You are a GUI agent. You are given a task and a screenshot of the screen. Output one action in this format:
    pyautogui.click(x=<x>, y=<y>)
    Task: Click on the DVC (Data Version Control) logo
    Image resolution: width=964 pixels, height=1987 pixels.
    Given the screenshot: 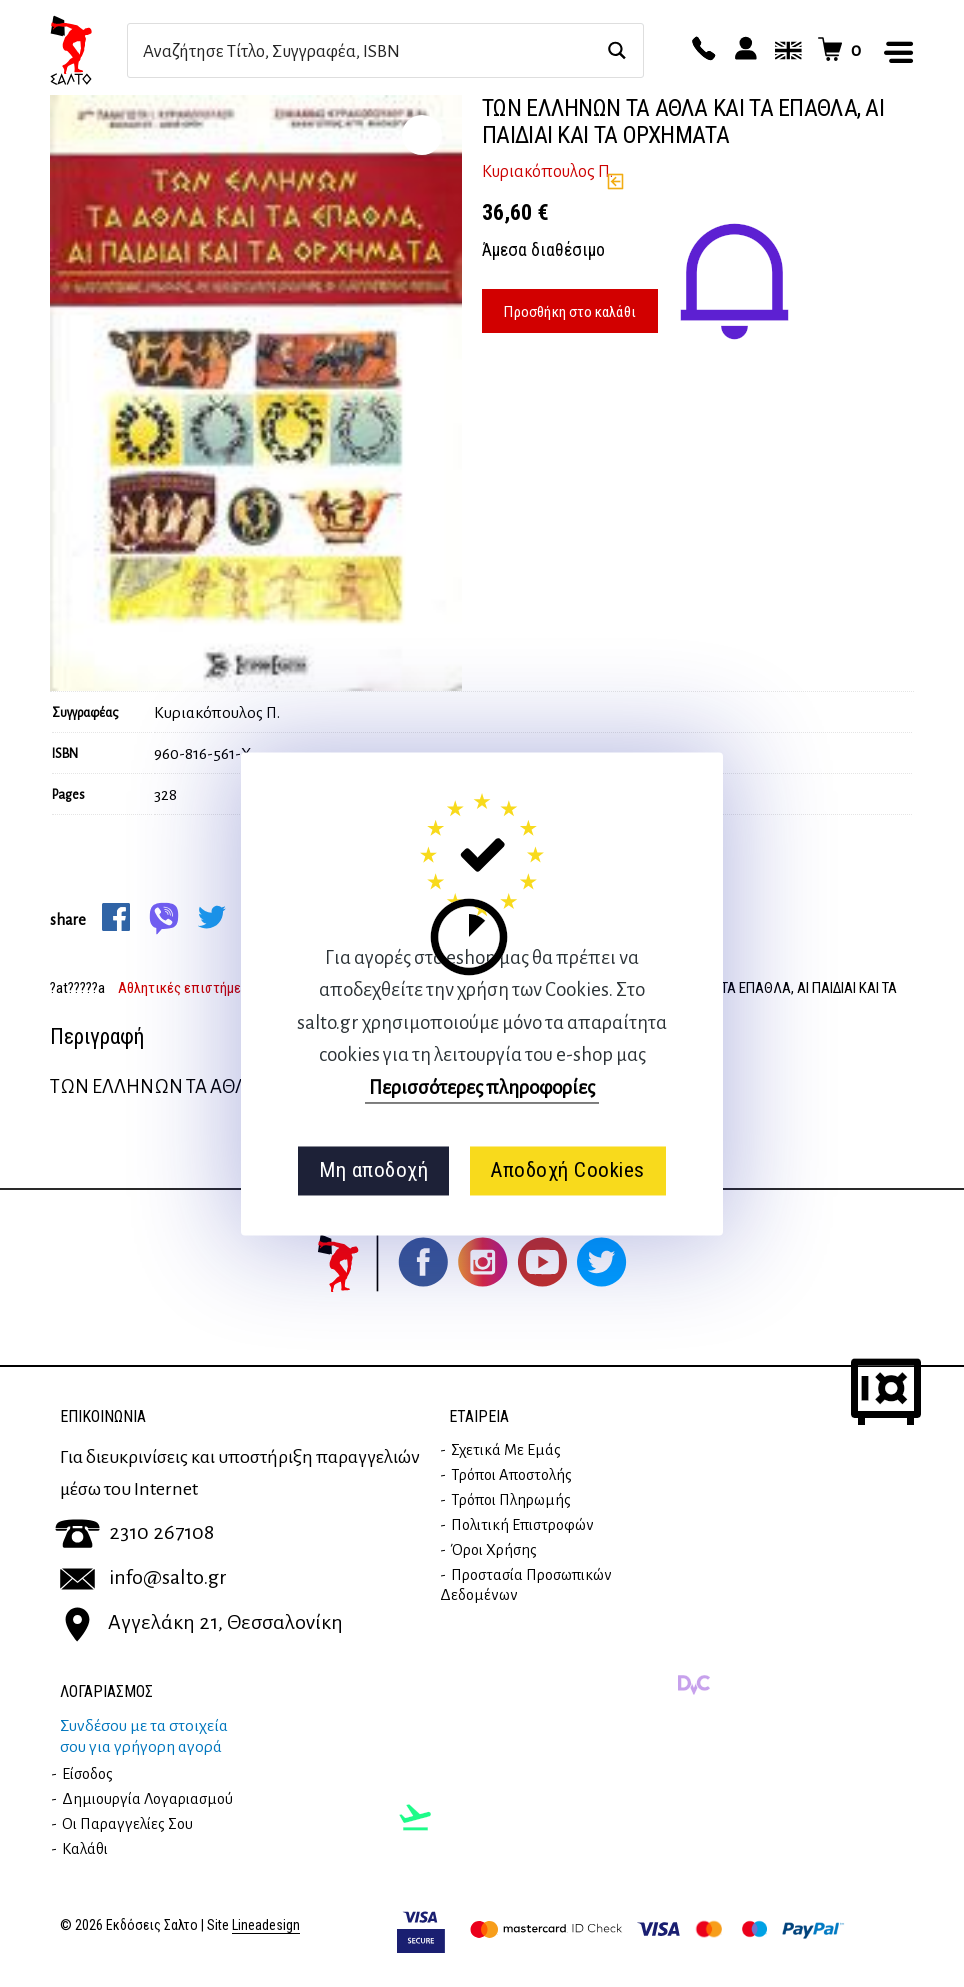 What is the action you would take?
    pyautogui.click(x=694, y=1685)
    